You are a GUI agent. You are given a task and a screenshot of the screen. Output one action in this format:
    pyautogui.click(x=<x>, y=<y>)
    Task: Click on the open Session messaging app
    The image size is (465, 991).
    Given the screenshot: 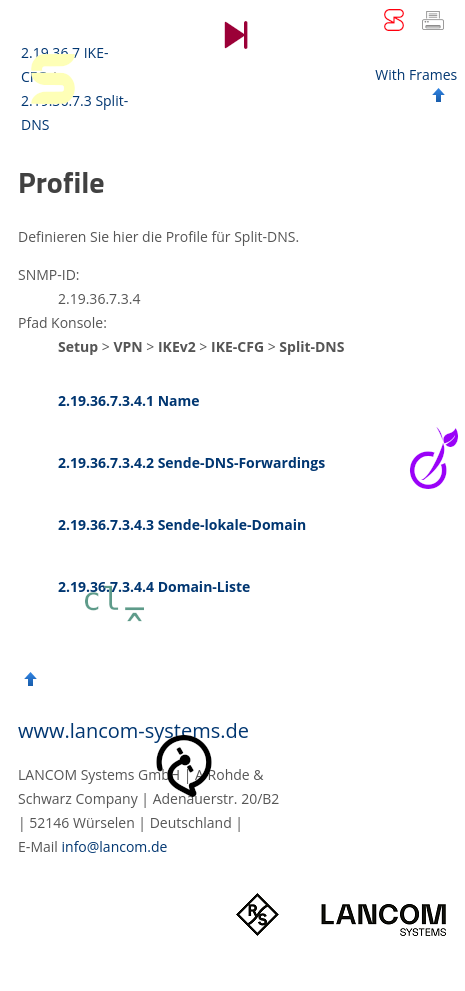 What is the action you would take?
    pyautogui.click(x=394, y=20)
    